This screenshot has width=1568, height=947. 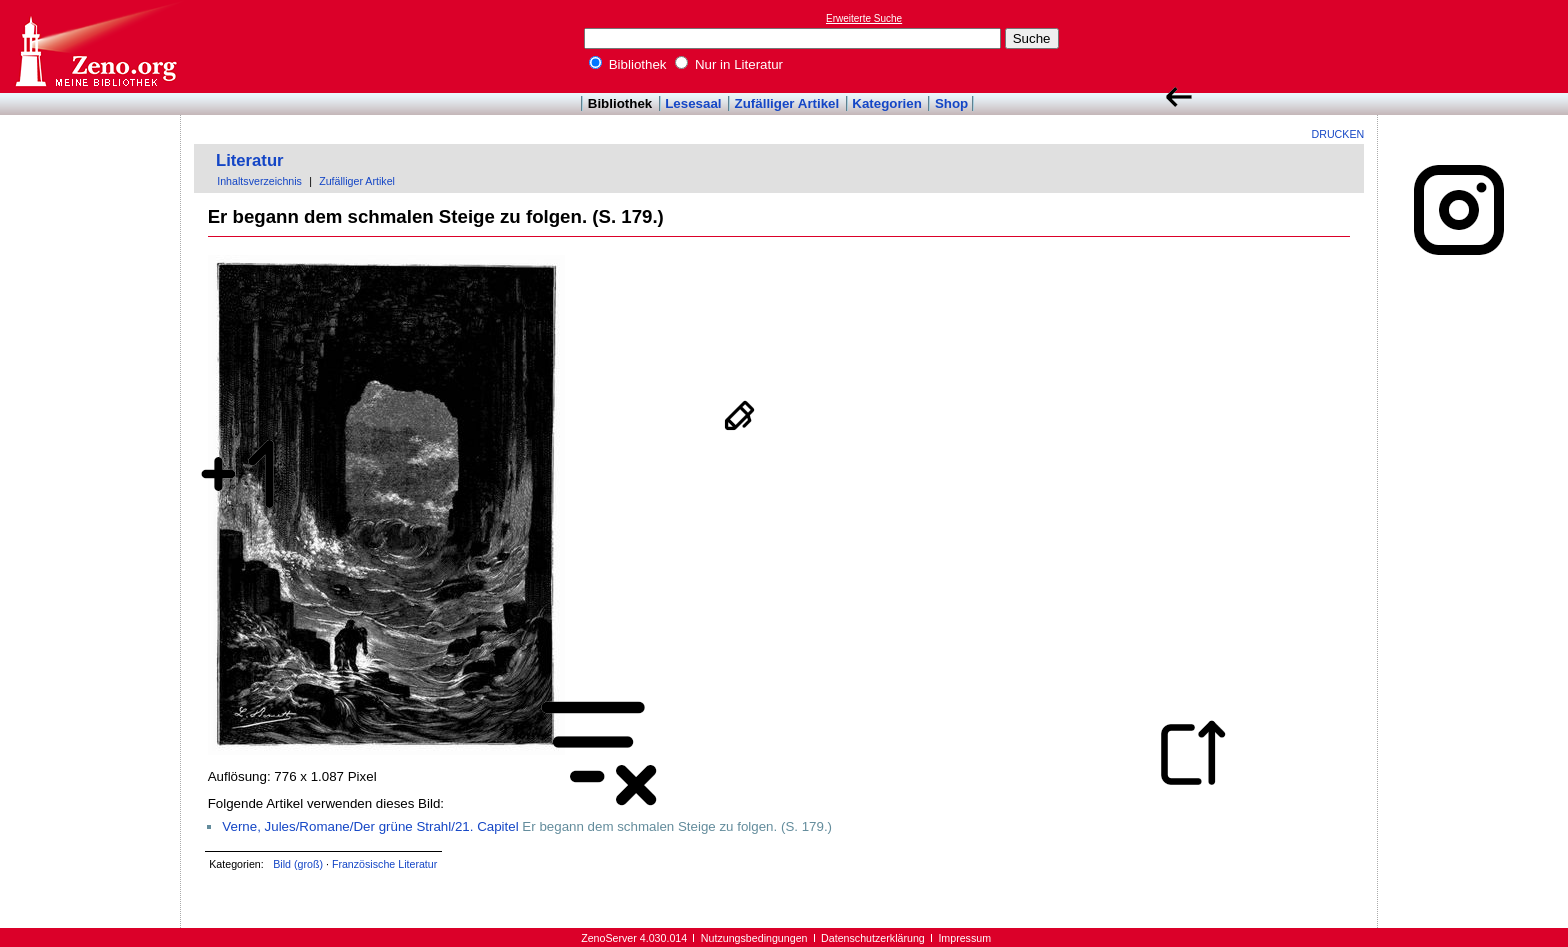 I want to click on increase exposure by one stop, so click(x=244, y=474).